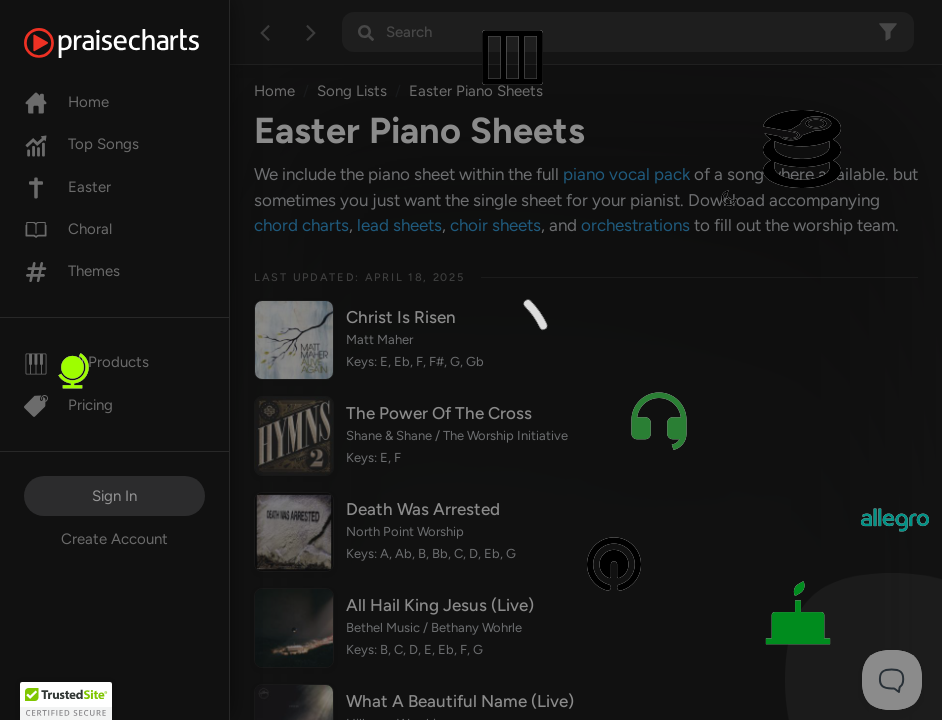 This screenshot has height=720, width=942. What do you see at coordinates (72, 370) in the screenshot?
I see `switch to global or international settings` at bounding box center [72, 370].